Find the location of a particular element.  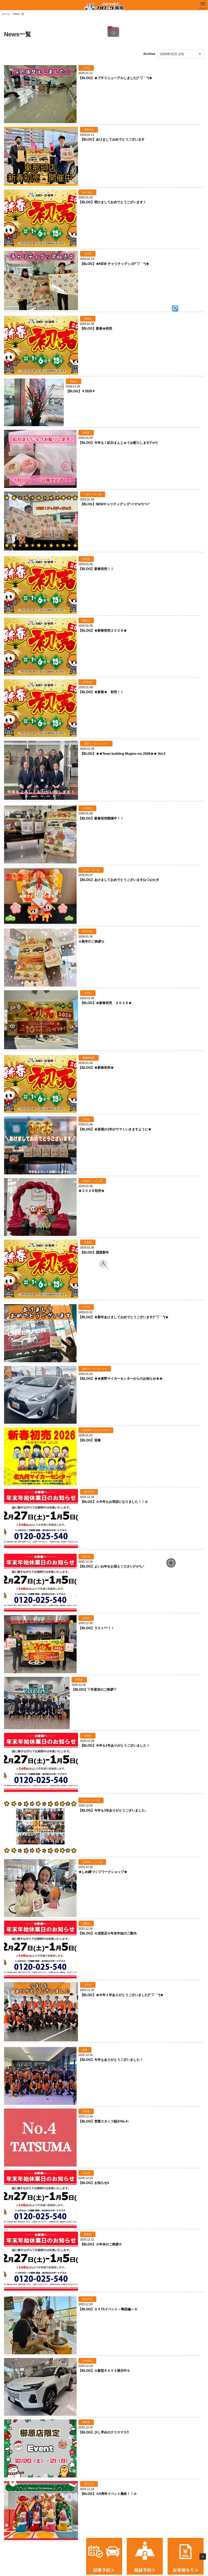

access system settings is located at coordinates (171, 1563).